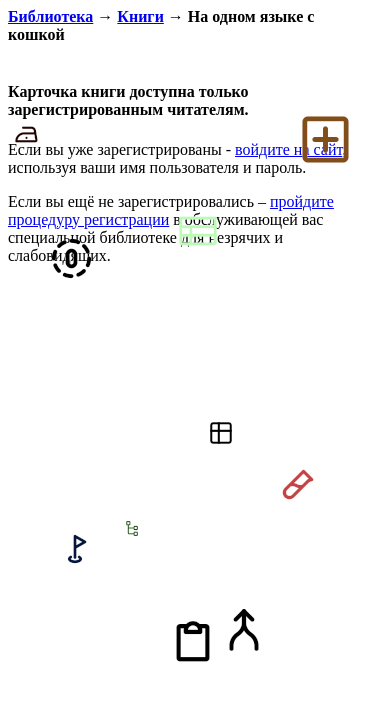 This screenshot has height=720, width=375. I want to click on view hierarchical folder structure, so click(131, 528).